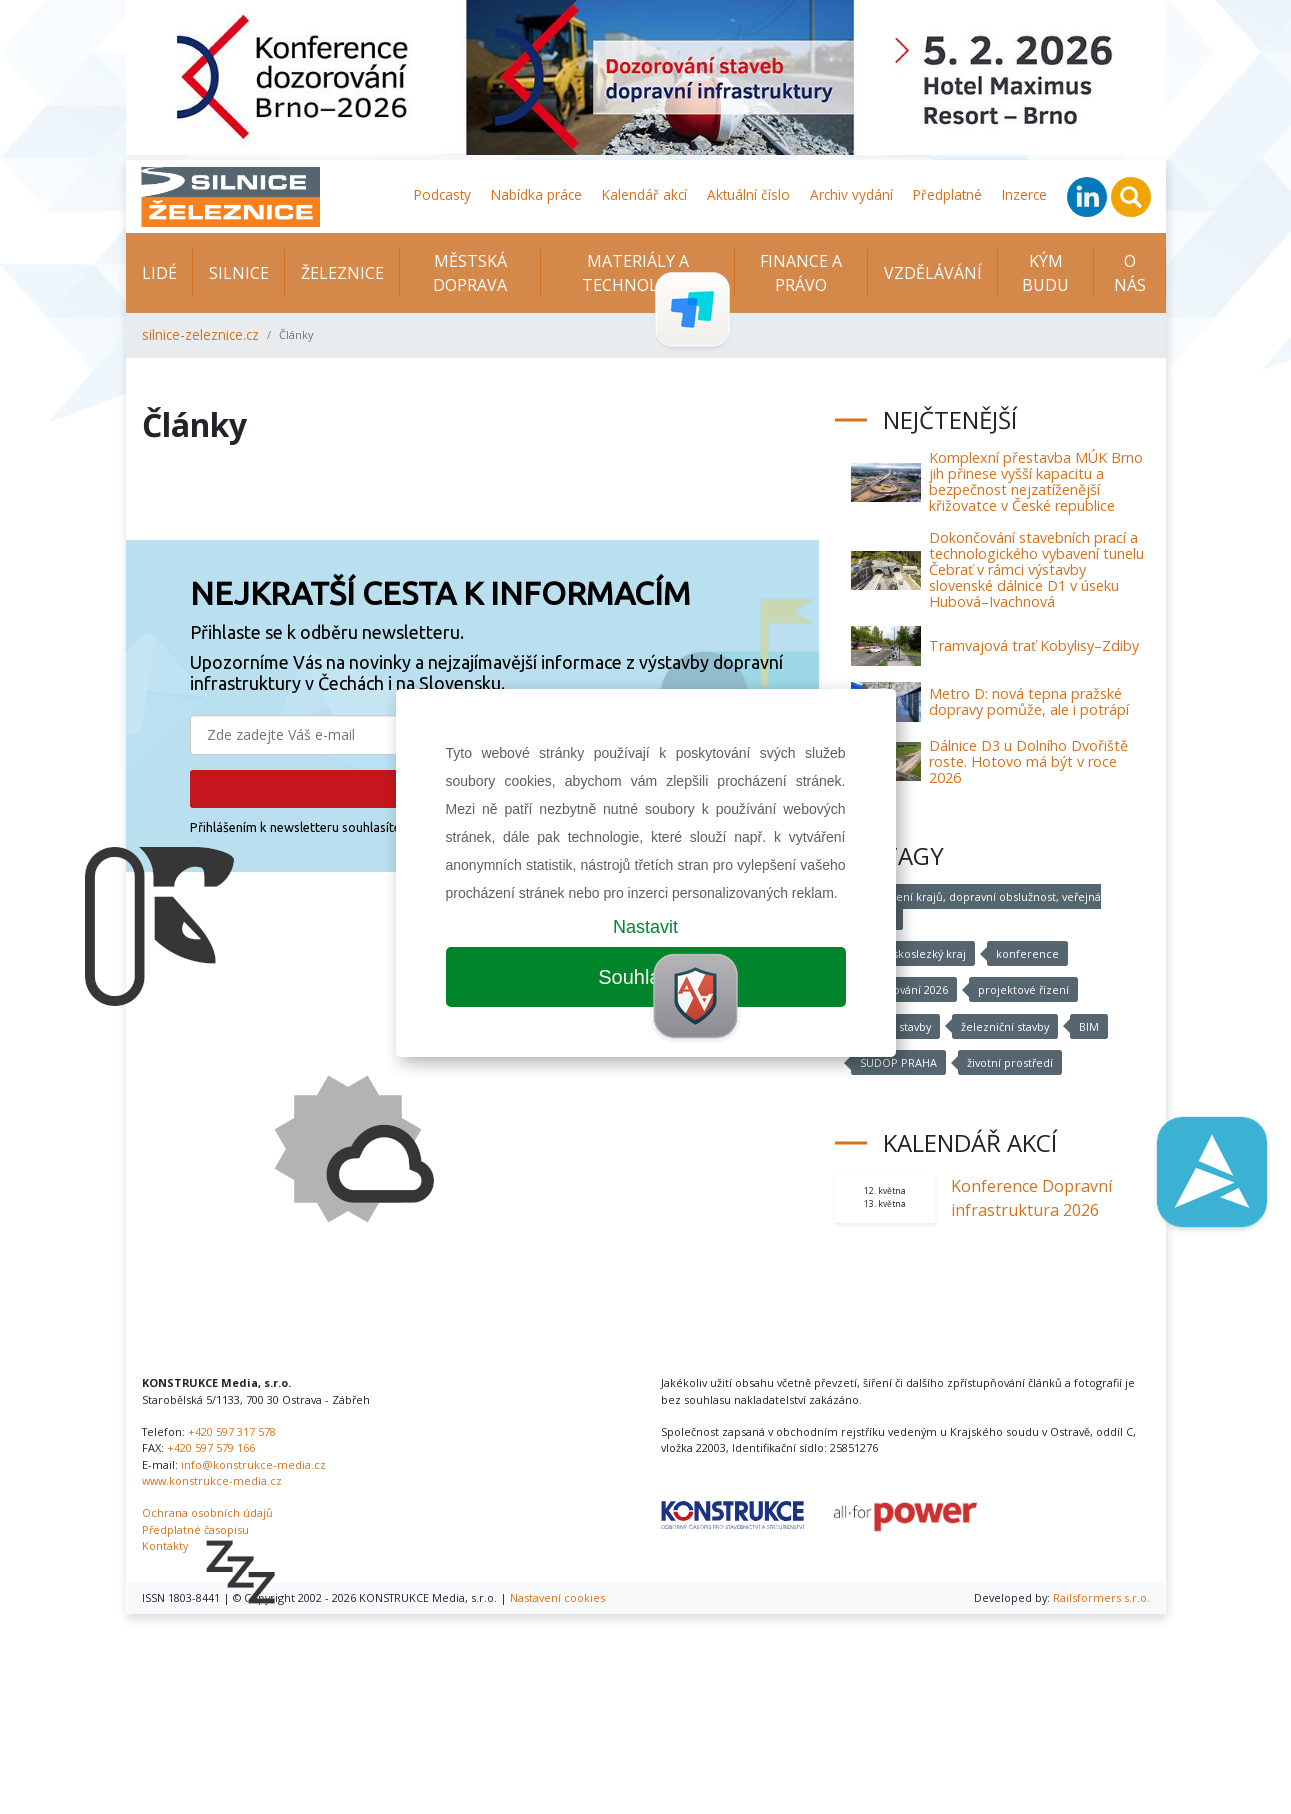 Image resolution: width=1291 pixels, height=1814 pixels. I want to click on open todesk remote desktop application, so click(692, 309).